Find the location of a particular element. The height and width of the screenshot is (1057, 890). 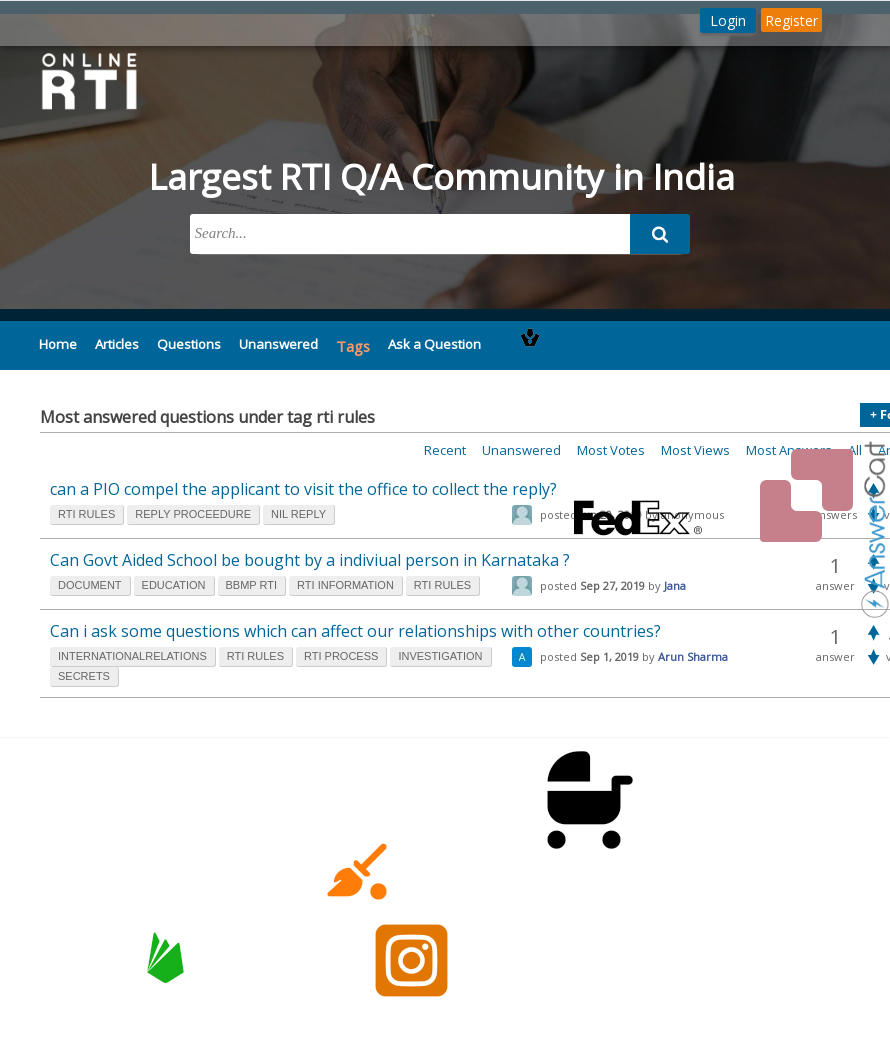

SendGrid email delivery service logo is located at coordinates (806, 495).